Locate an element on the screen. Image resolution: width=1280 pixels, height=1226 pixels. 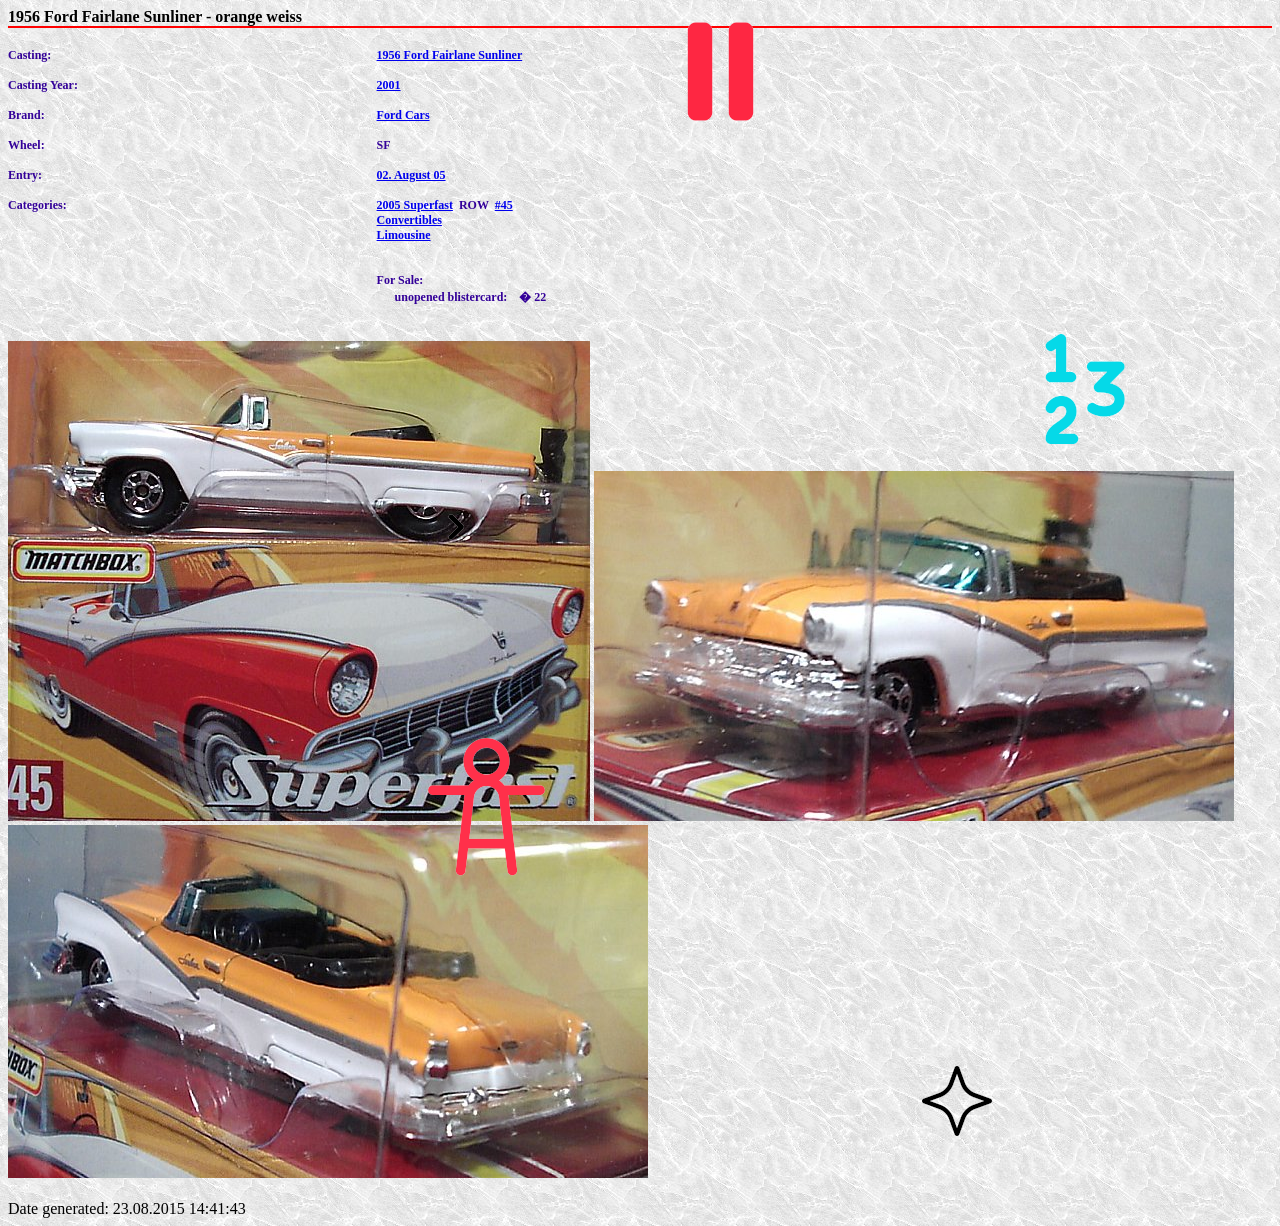
indicates AI-generated or enhanced content is located at coordinates (957, 1101).